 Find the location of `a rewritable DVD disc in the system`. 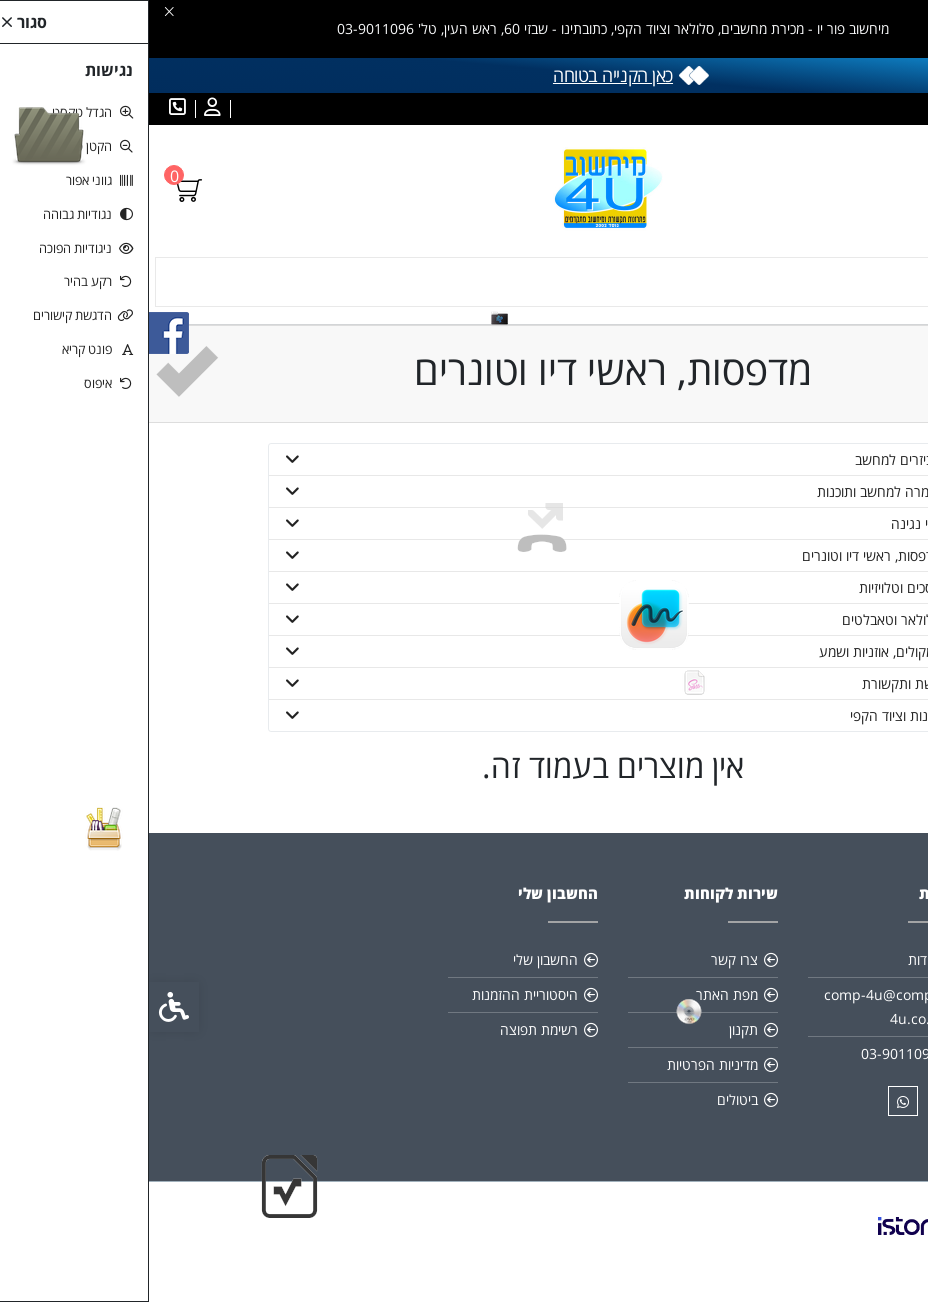

a rewritable DVD disc in the system is located at coordinates (689, 1012).